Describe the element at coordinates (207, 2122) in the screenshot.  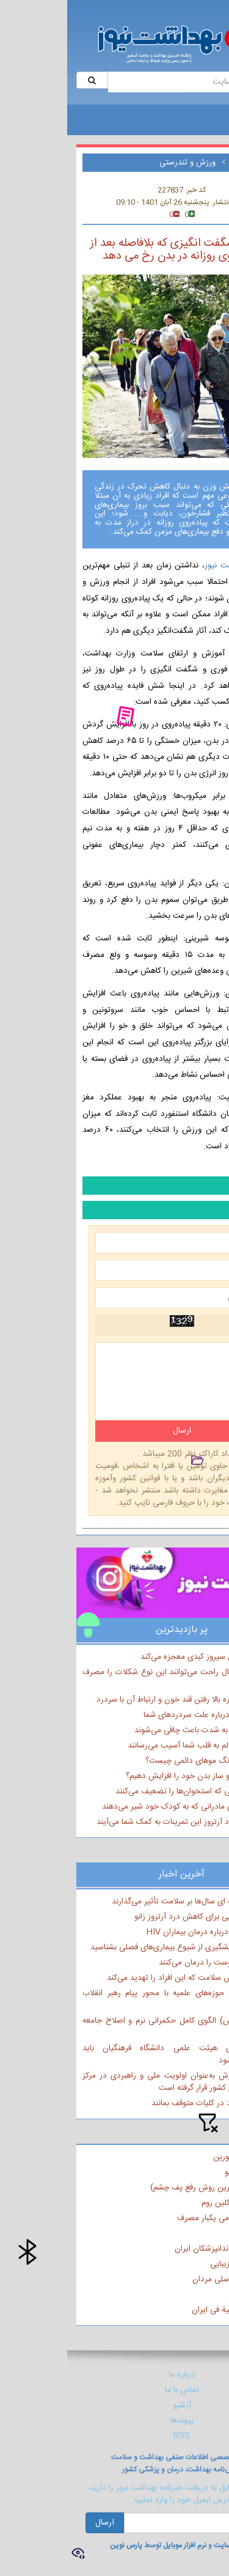
I see `clear all active filters` at that location.